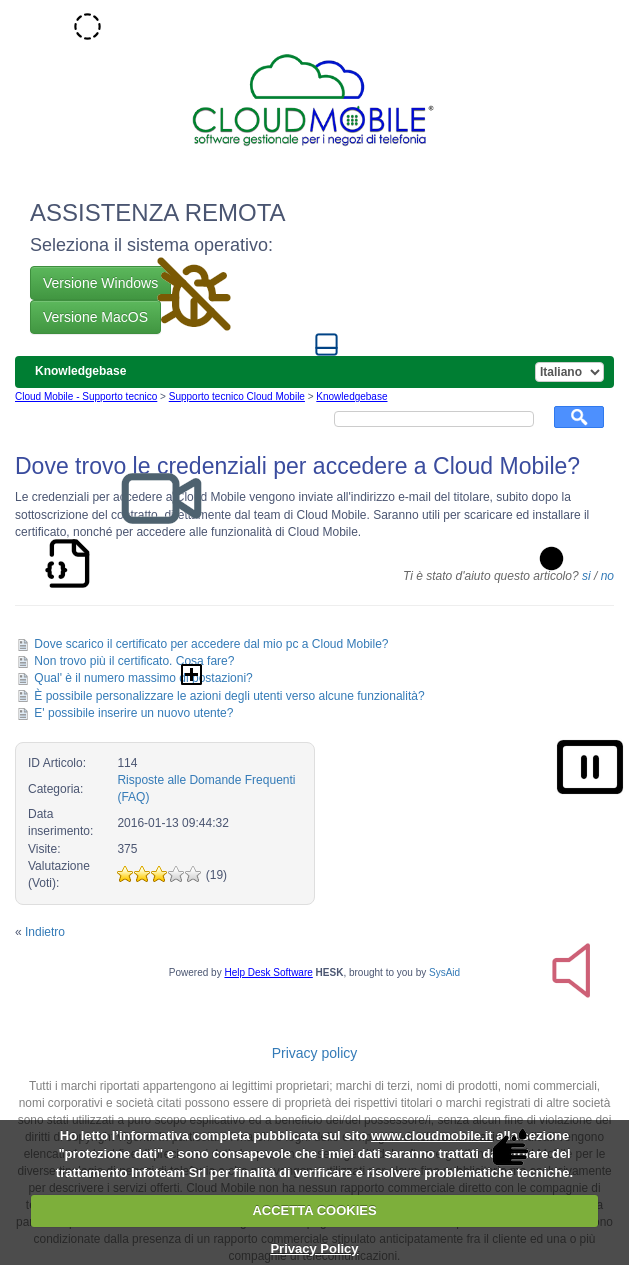 This screenshot has height=1265, width=629. What do you see at coordinates (551, 558) in the screenshot?
I see `indicates an unread notification or new item` at bounding box center [551, 558].